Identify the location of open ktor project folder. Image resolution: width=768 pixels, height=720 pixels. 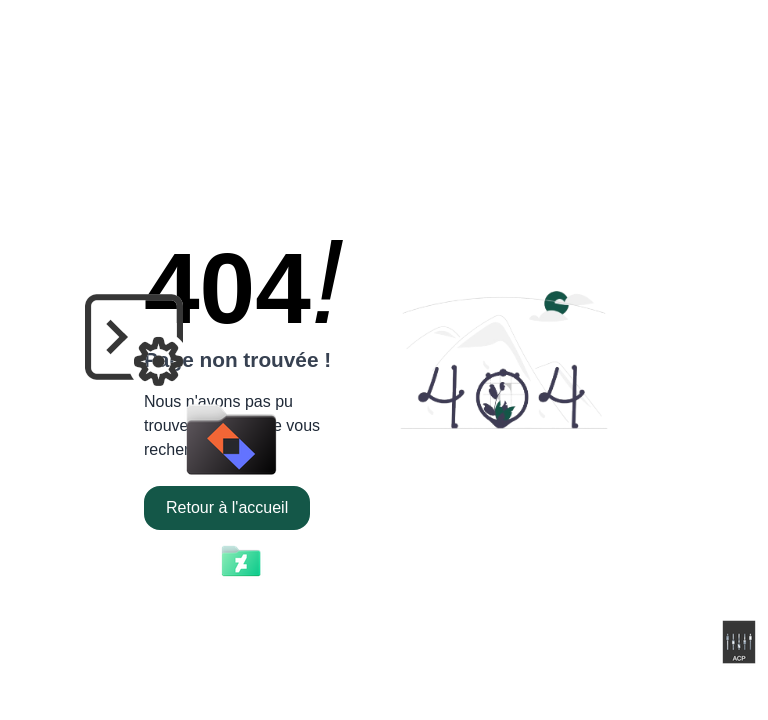
(231, 442).